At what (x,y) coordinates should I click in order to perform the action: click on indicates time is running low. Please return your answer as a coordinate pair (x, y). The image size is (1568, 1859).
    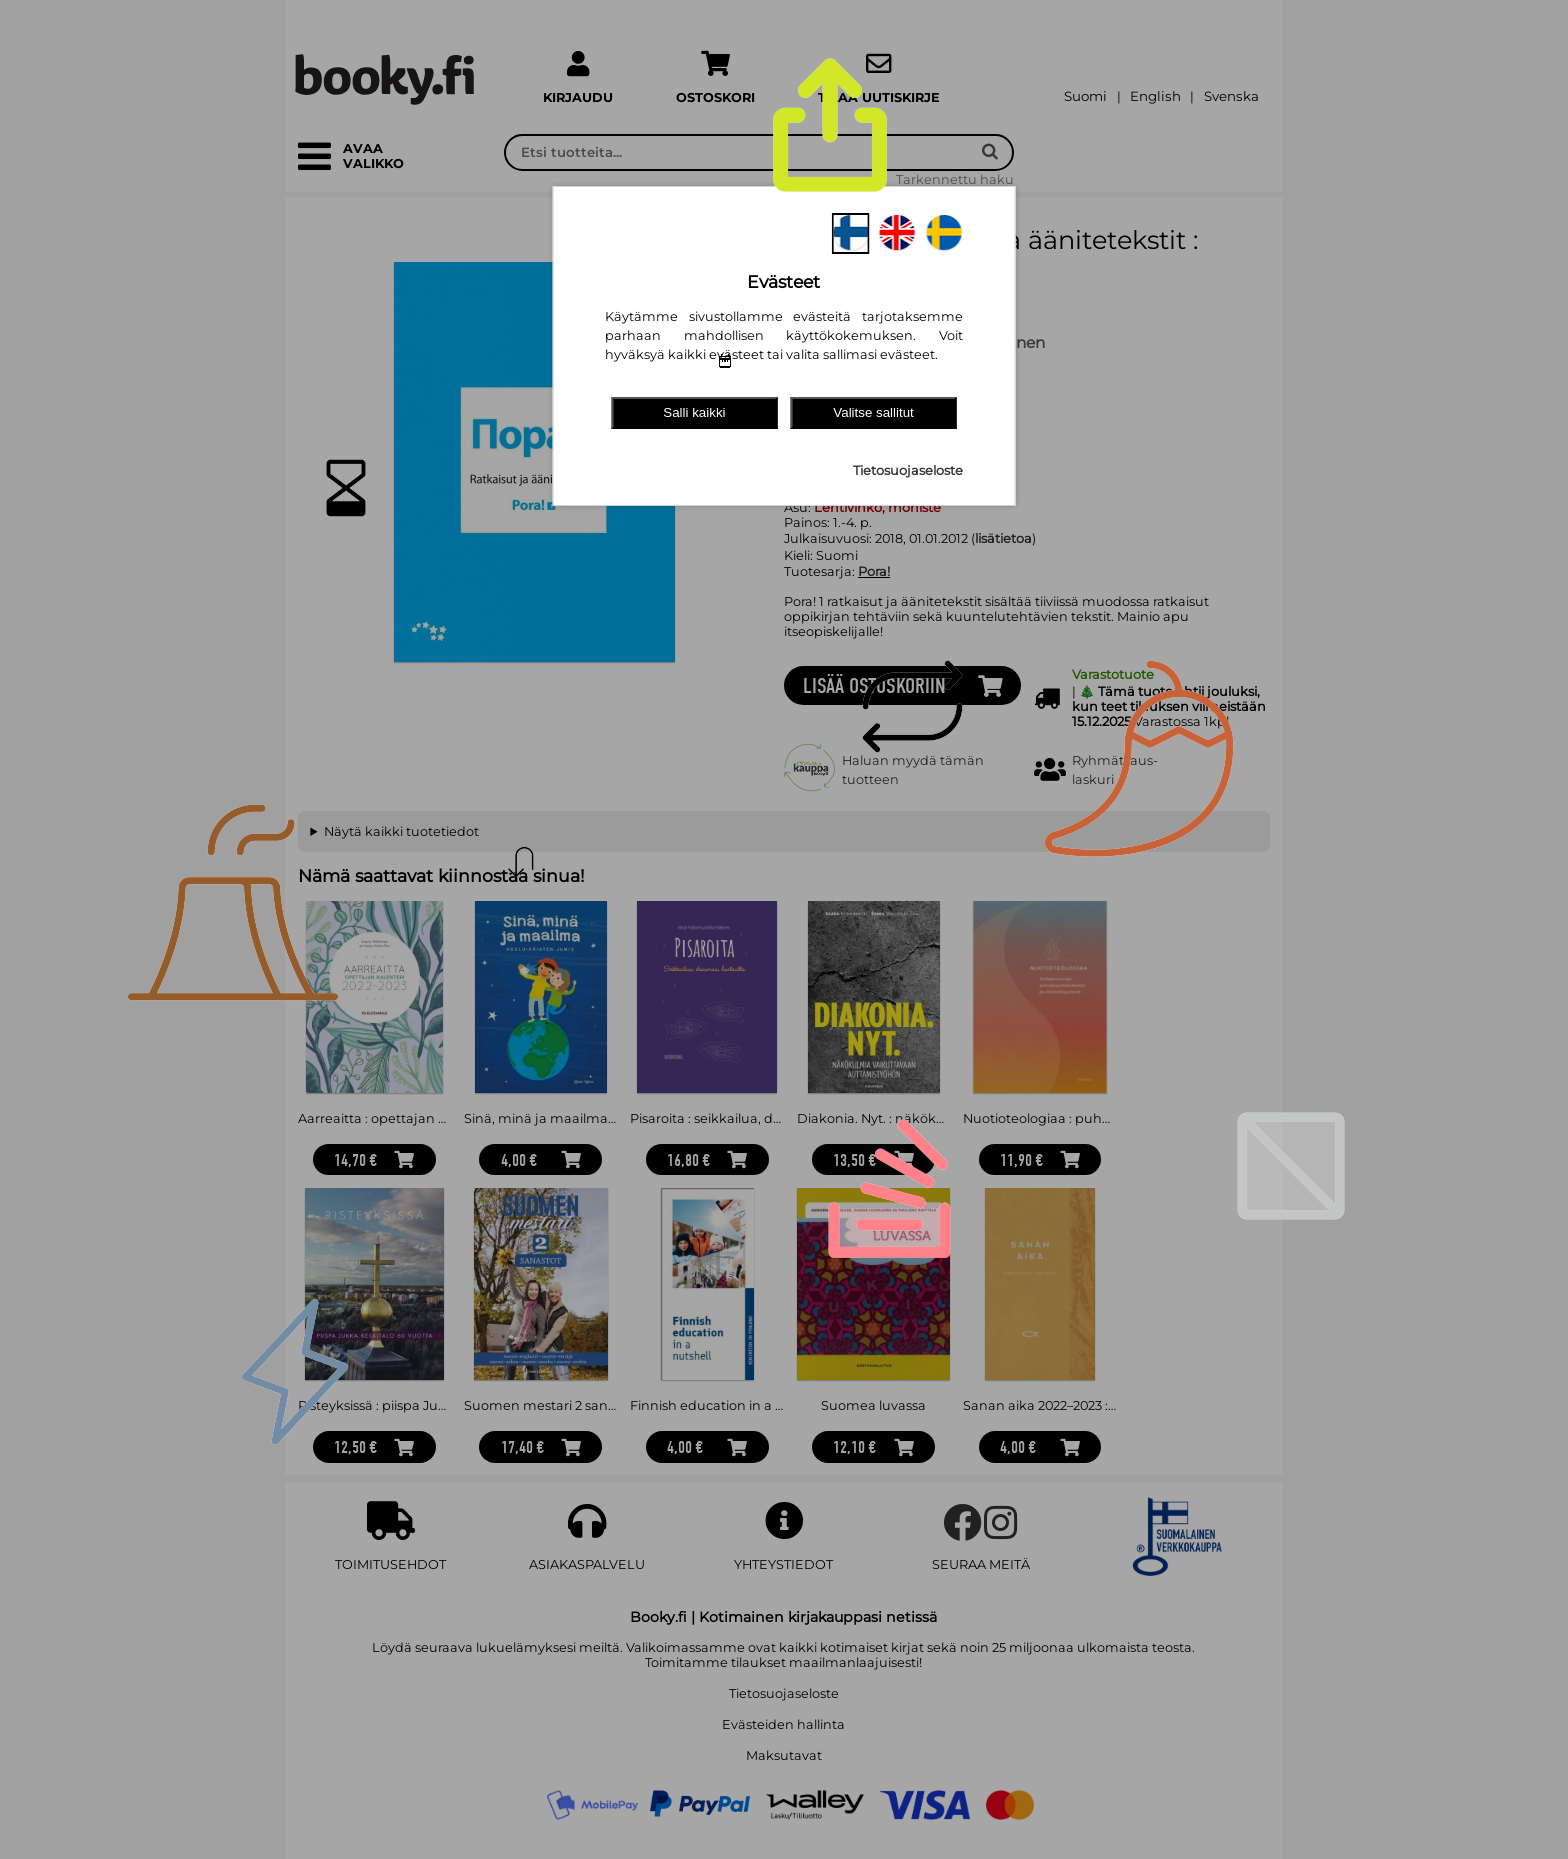
    Looking at the image, I should click on (346, 488).